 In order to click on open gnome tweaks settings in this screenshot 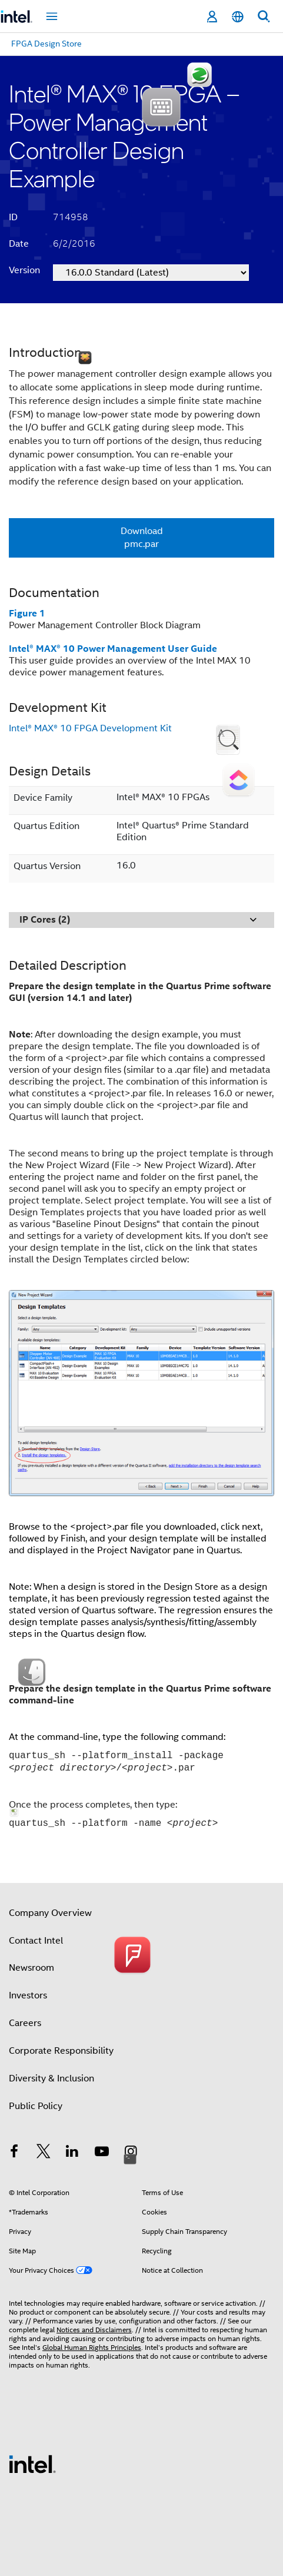, I will do `click(14, 1812)`.